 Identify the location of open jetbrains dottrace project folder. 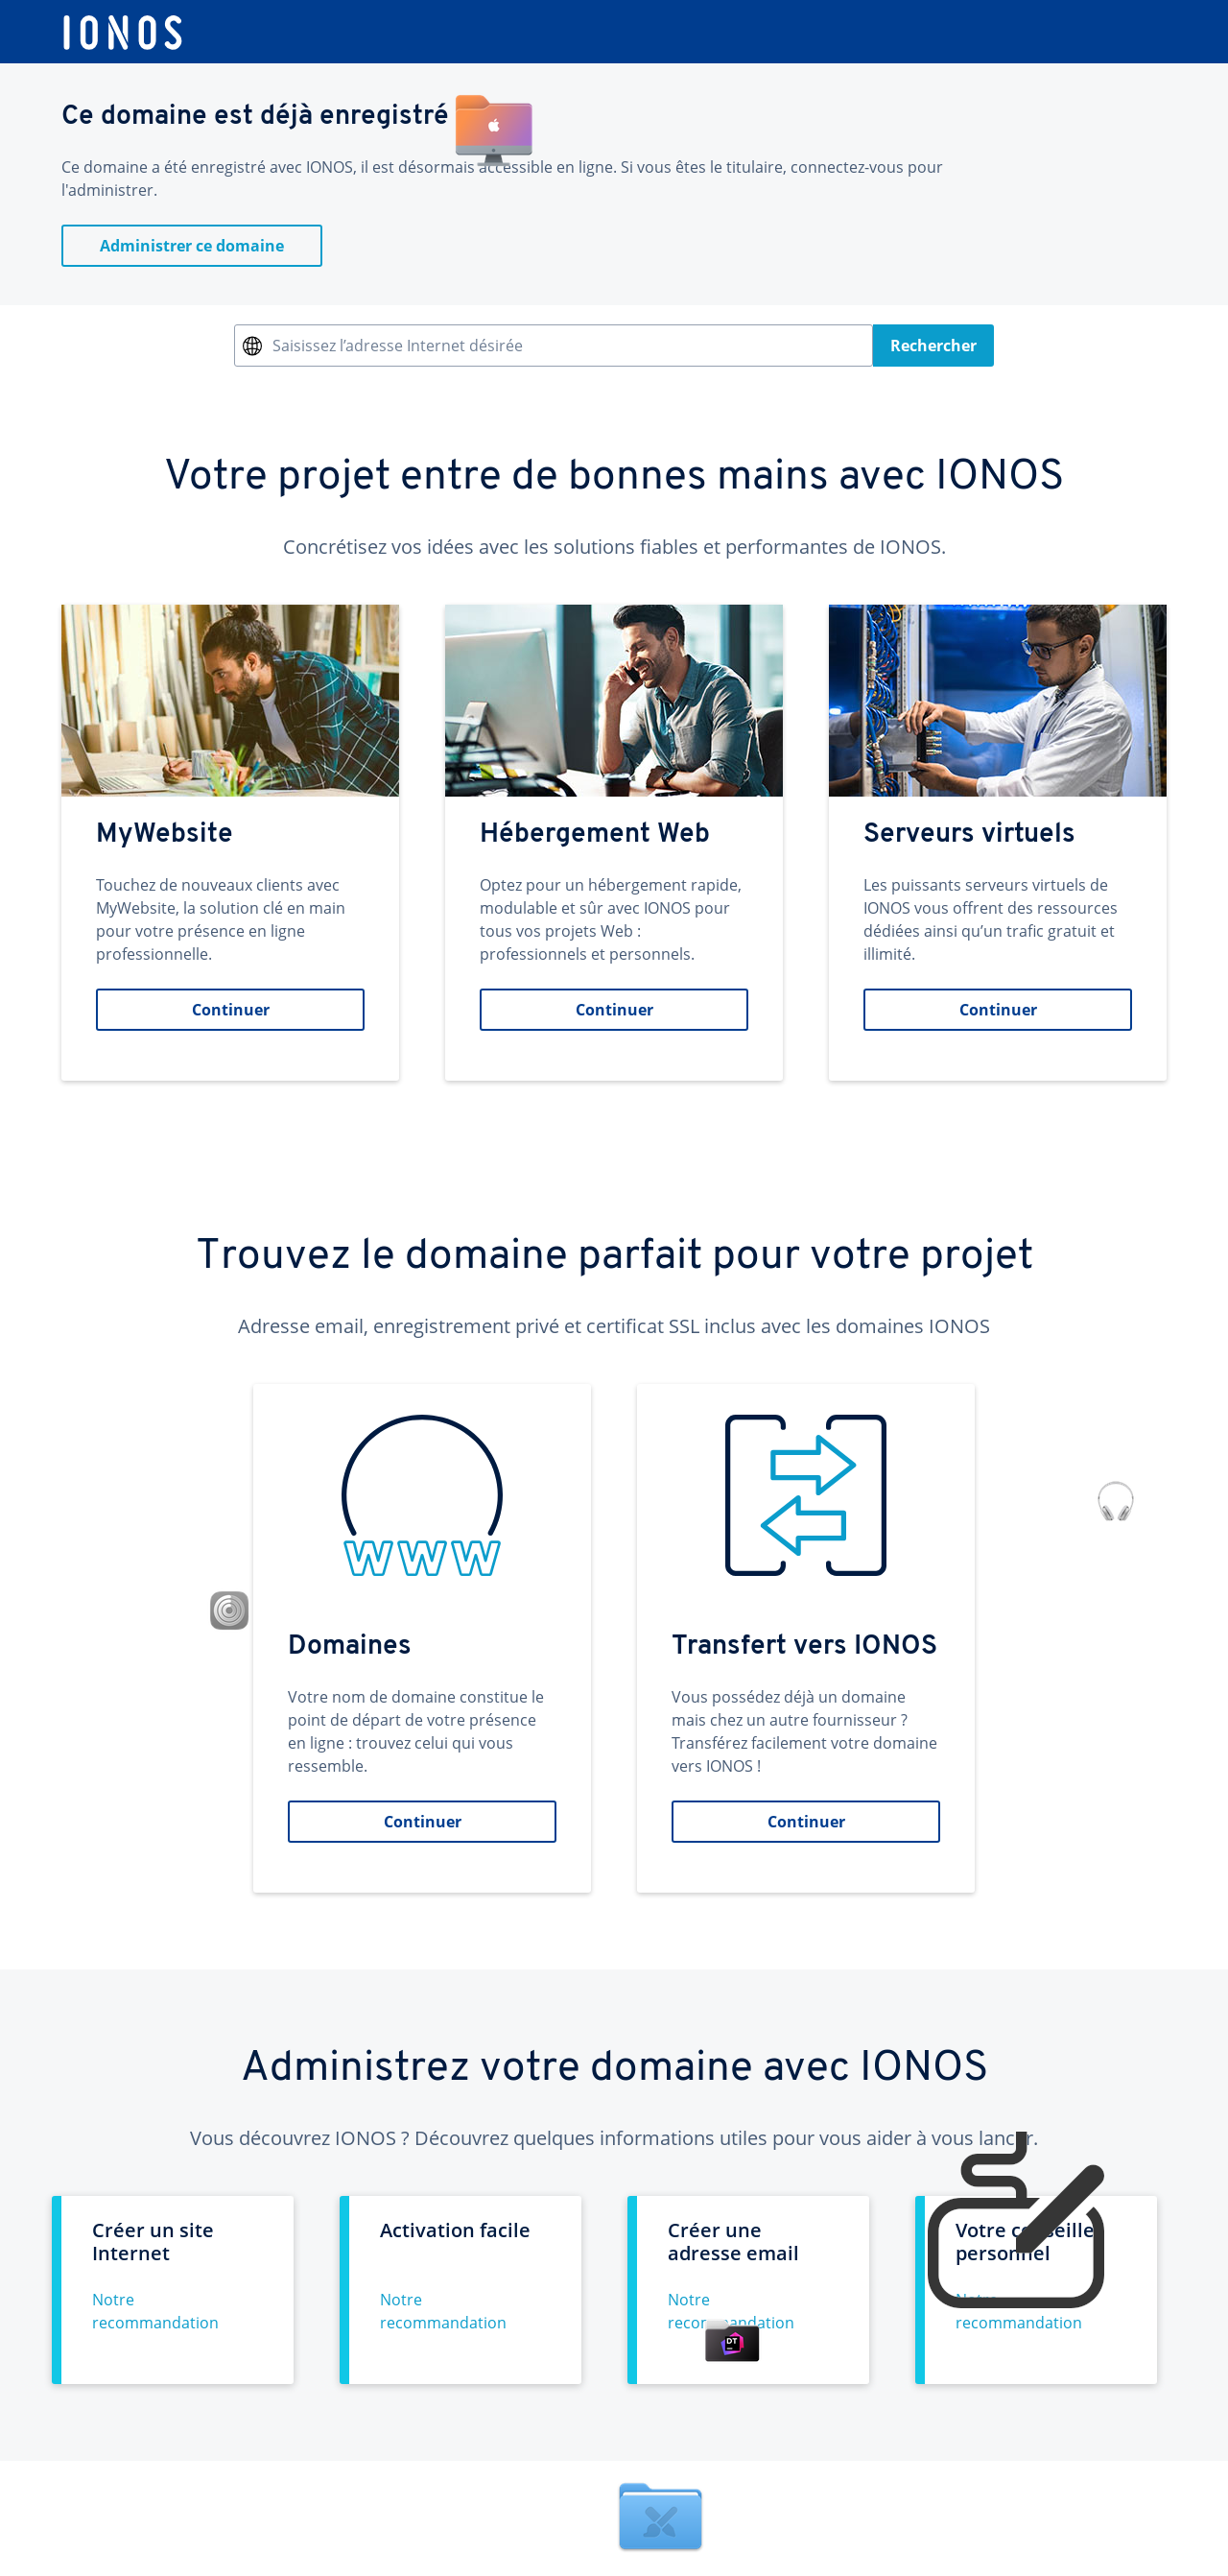
(732, 2342).